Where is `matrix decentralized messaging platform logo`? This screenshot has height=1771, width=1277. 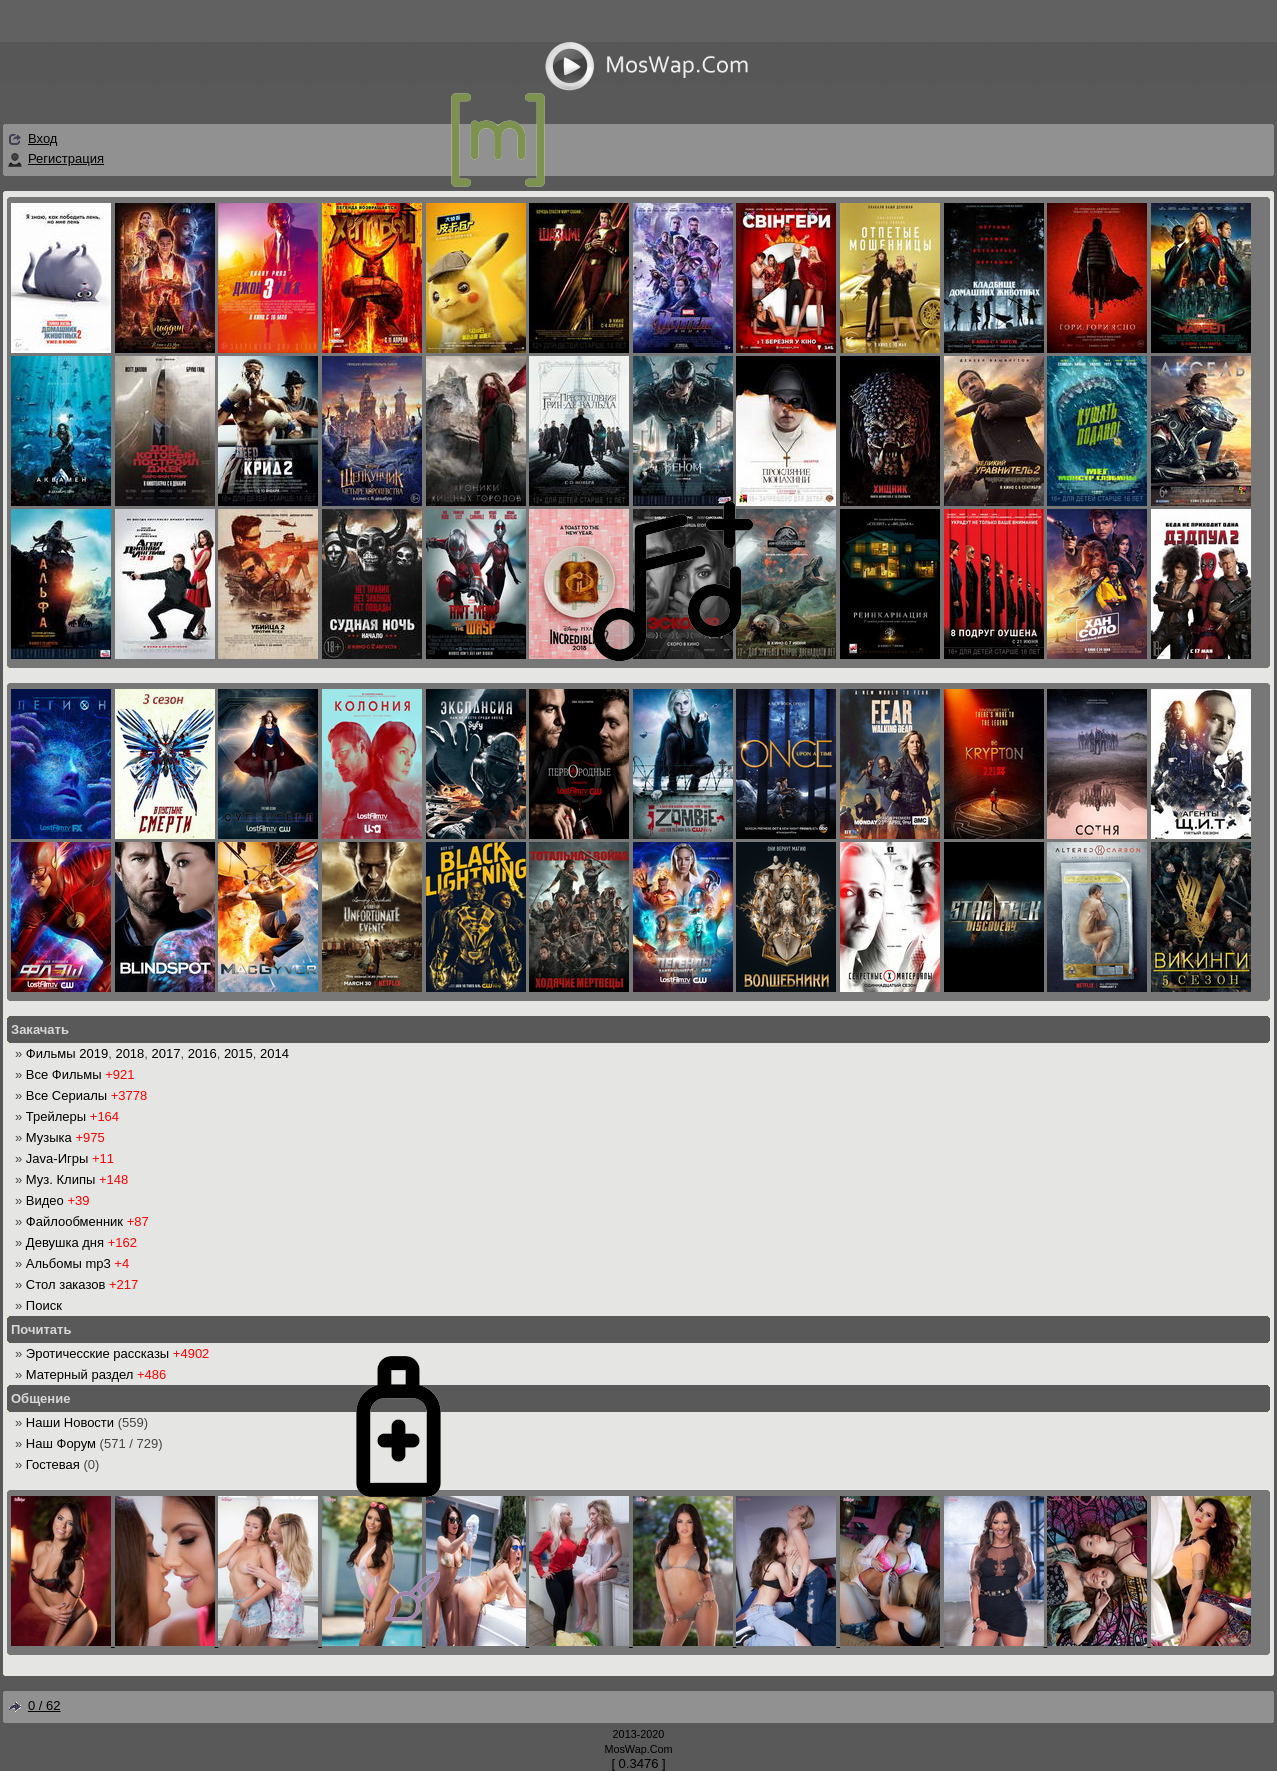 matrix decentralized messaging platform logo is located at coordinates (498, 140).